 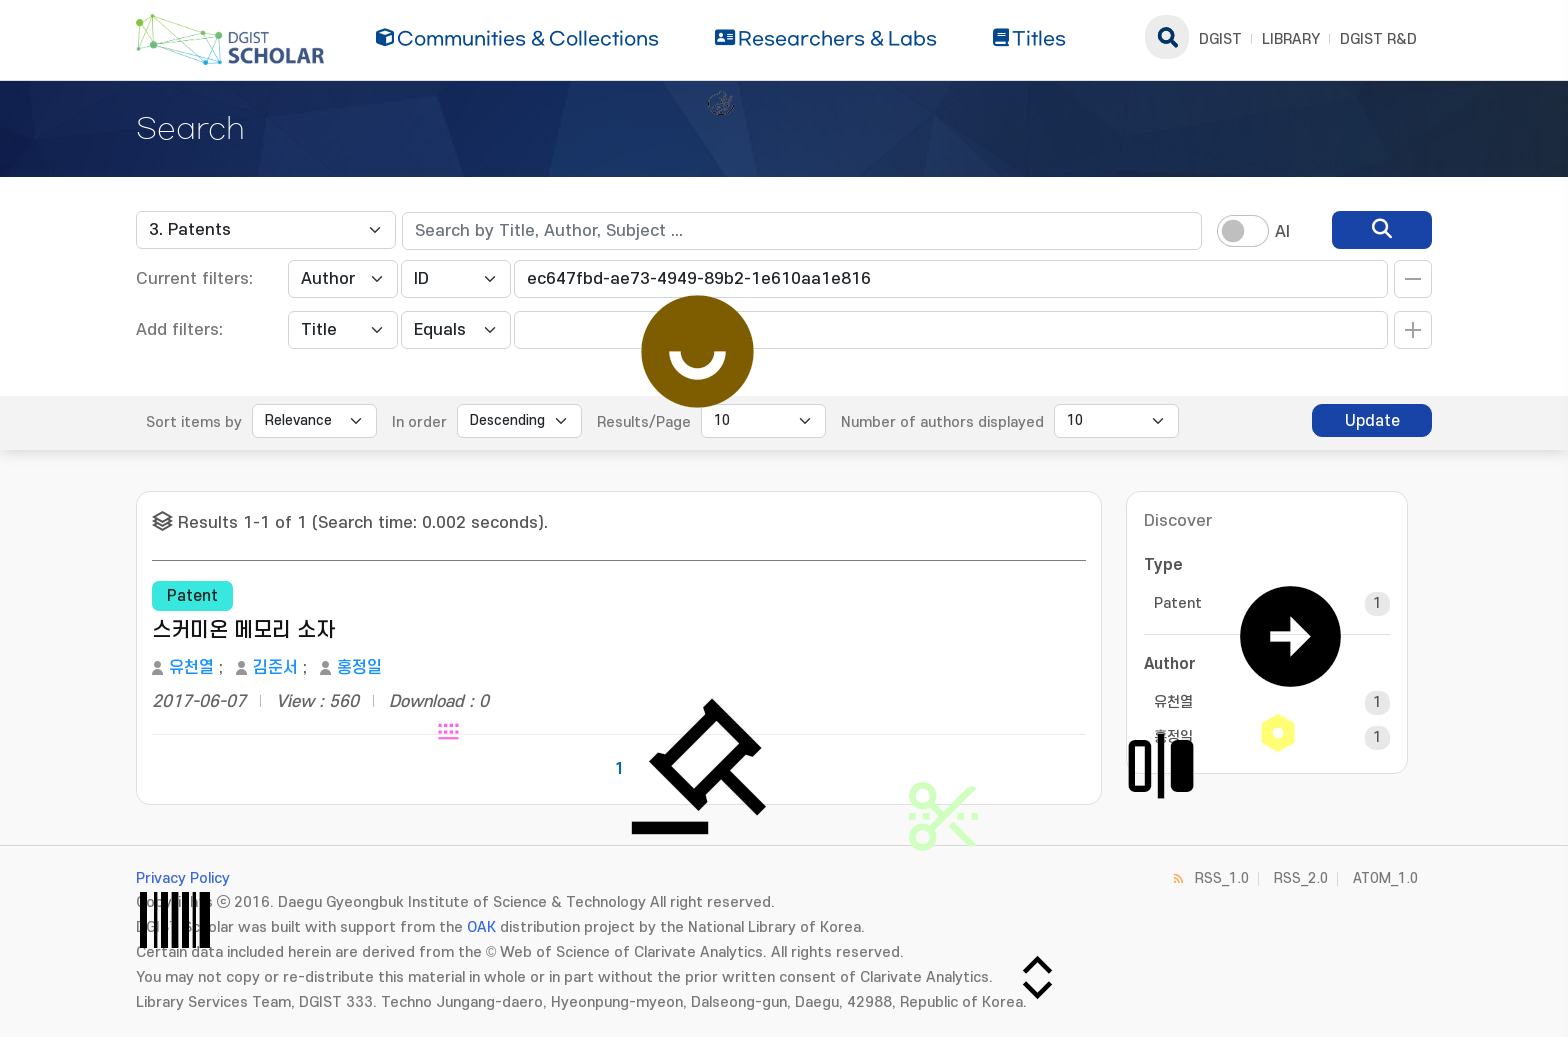 What do you see at coordinates (943, 816) in the screenshot?
I see `cut selected content to clipboard` at bounding box center [943, 816].